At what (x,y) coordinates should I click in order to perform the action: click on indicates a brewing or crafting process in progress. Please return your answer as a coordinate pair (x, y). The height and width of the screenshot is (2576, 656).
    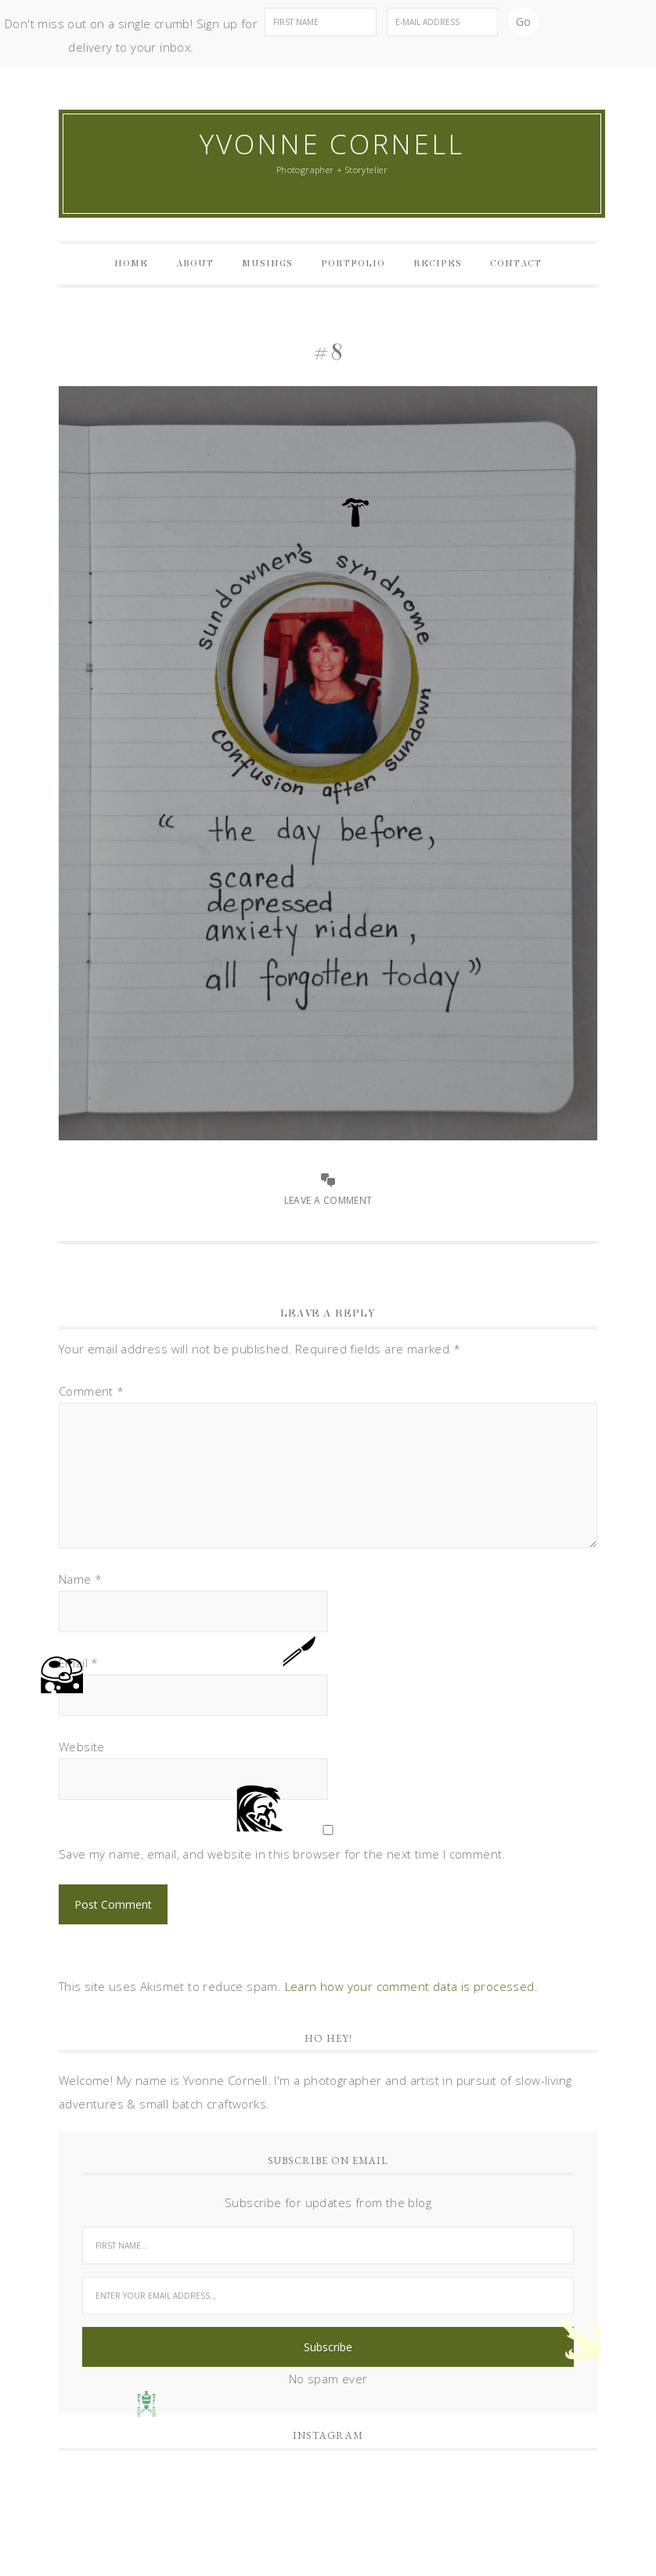
    Looking at the image, I should click on (62, 1672).